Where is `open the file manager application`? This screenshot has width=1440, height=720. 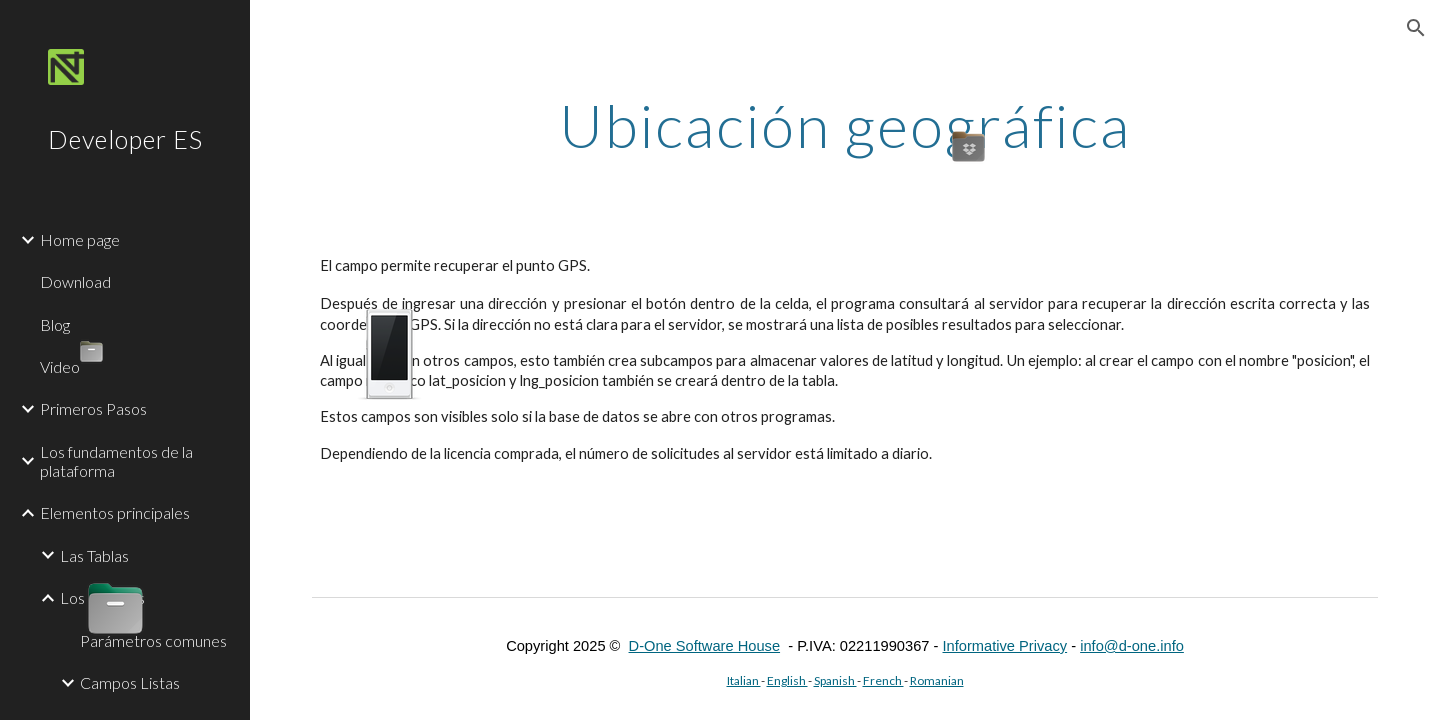
open the file manager application is located at coordinates (115, 608).